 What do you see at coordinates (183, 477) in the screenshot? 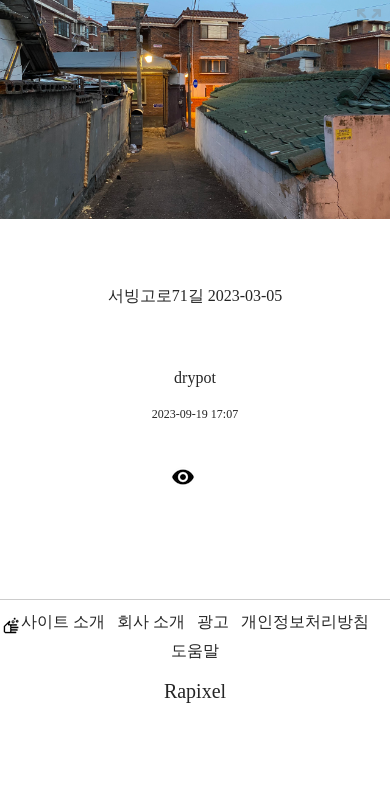
I see `view or preview content` at bounding box center [183, 477].